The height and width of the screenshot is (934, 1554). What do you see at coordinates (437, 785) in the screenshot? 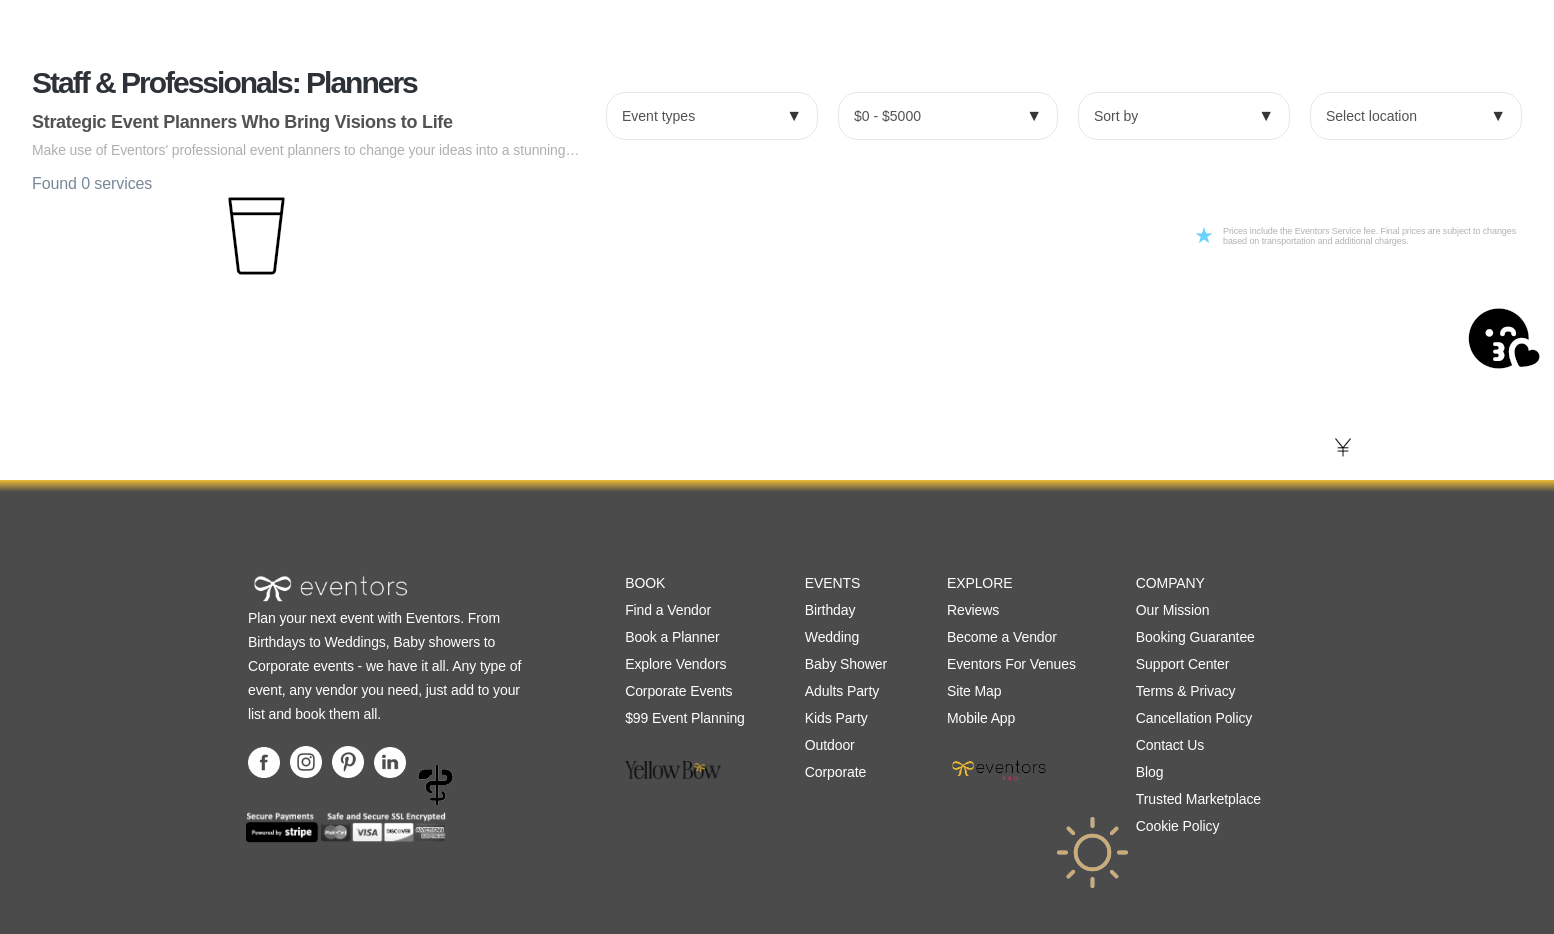
I see `access medical or healthcare services` at bounding box center [437, 785].